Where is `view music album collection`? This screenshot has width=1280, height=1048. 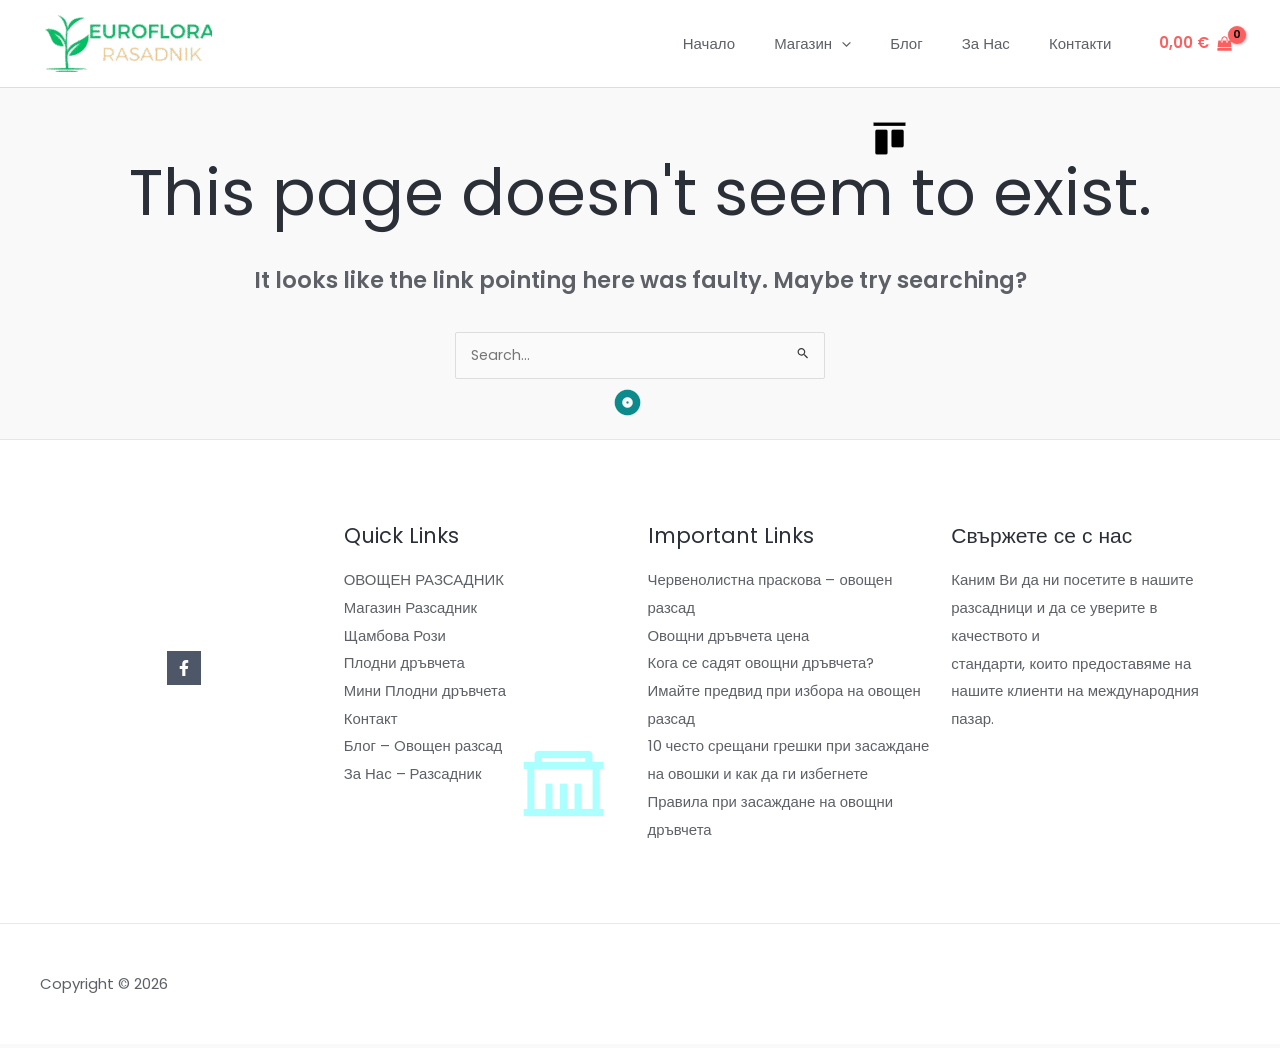
view music album collection is located at coordinates (627, 402).